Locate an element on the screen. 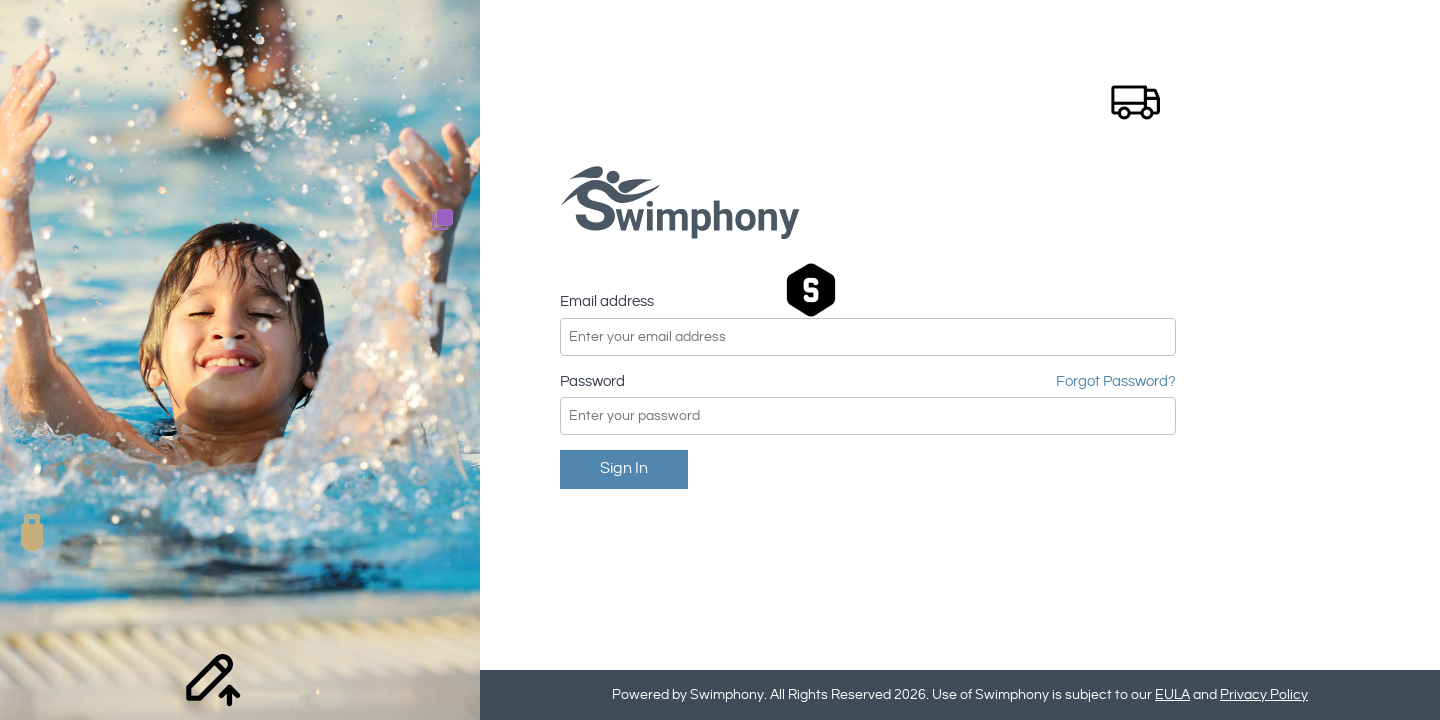  connect a USB device is located at coordinates (32, 533).